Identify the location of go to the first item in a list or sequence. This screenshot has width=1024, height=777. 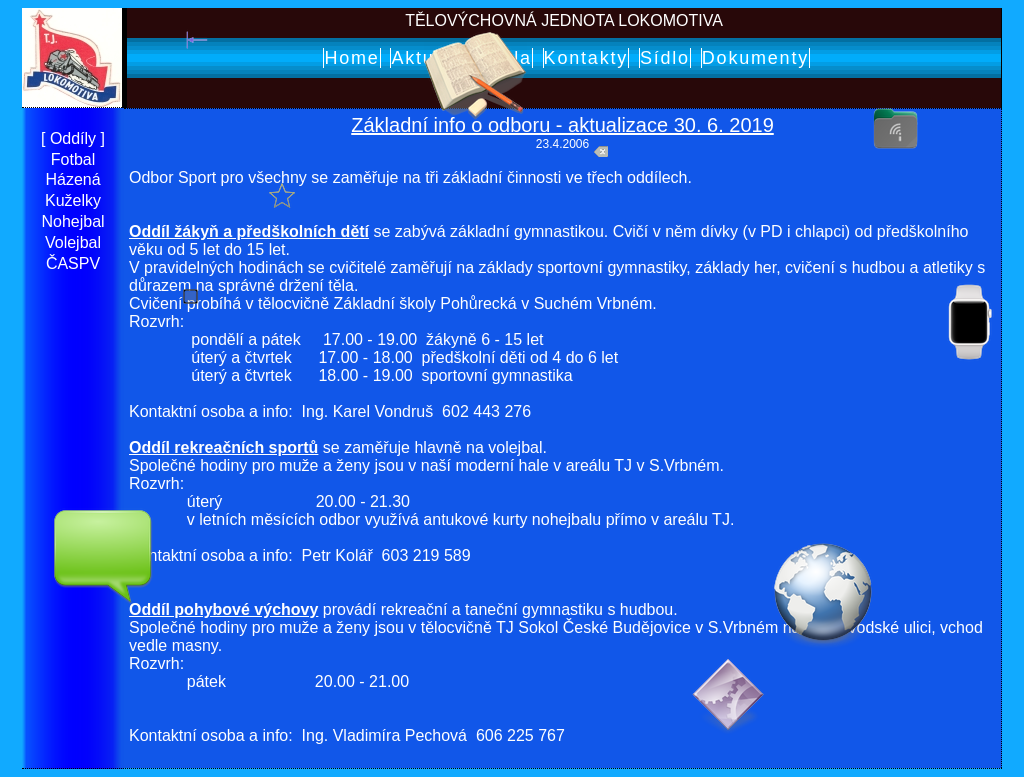
(197, 40).